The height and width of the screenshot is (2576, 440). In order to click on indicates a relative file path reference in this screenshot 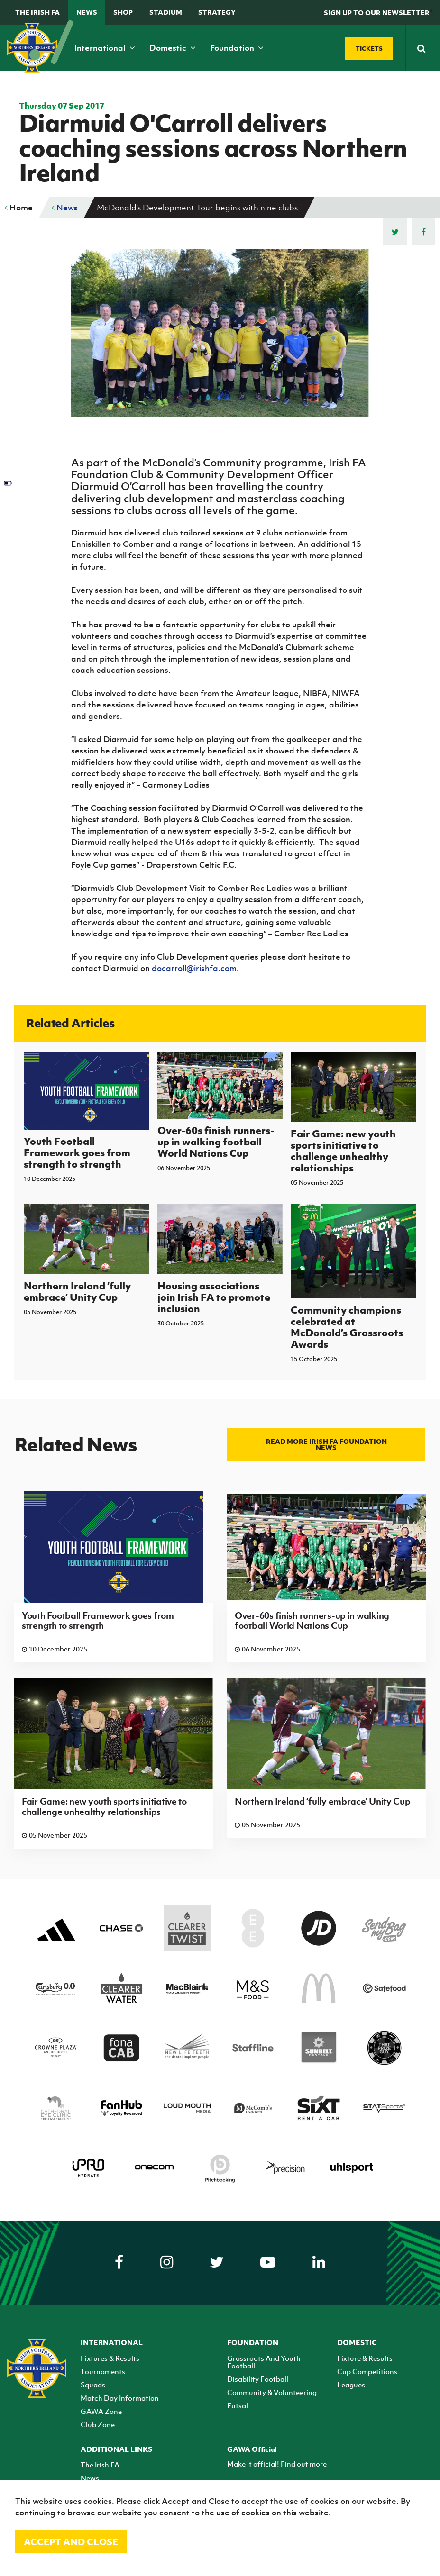, I will do `click(51, 42)`.